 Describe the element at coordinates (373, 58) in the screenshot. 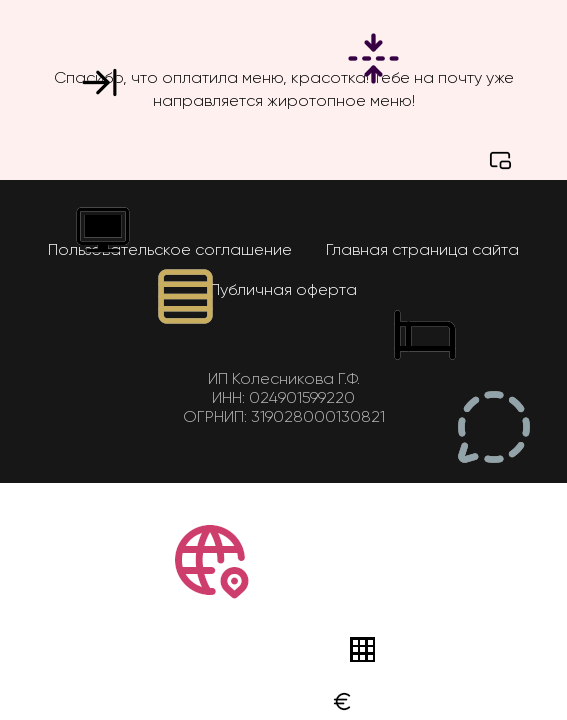

I see `collapse content vertically` at that location.